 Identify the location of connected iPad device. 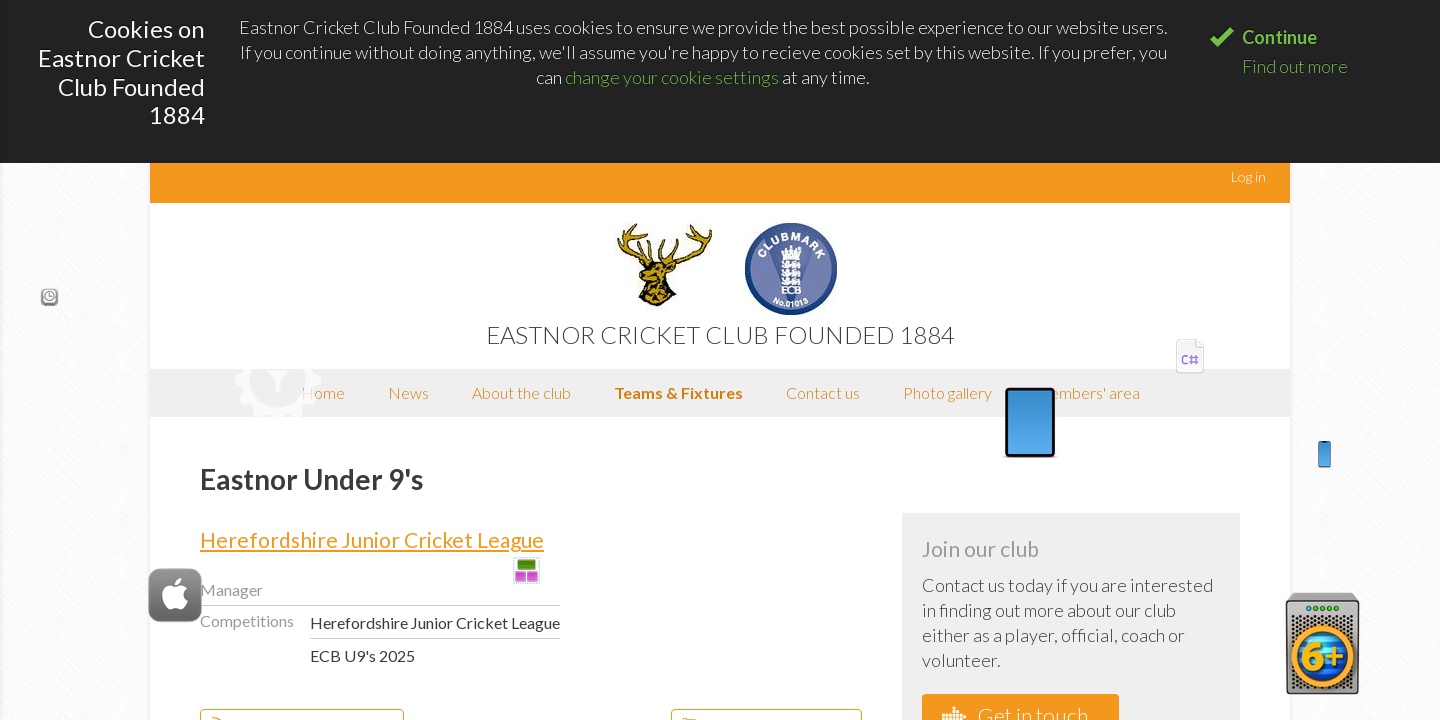
(1030, 423).